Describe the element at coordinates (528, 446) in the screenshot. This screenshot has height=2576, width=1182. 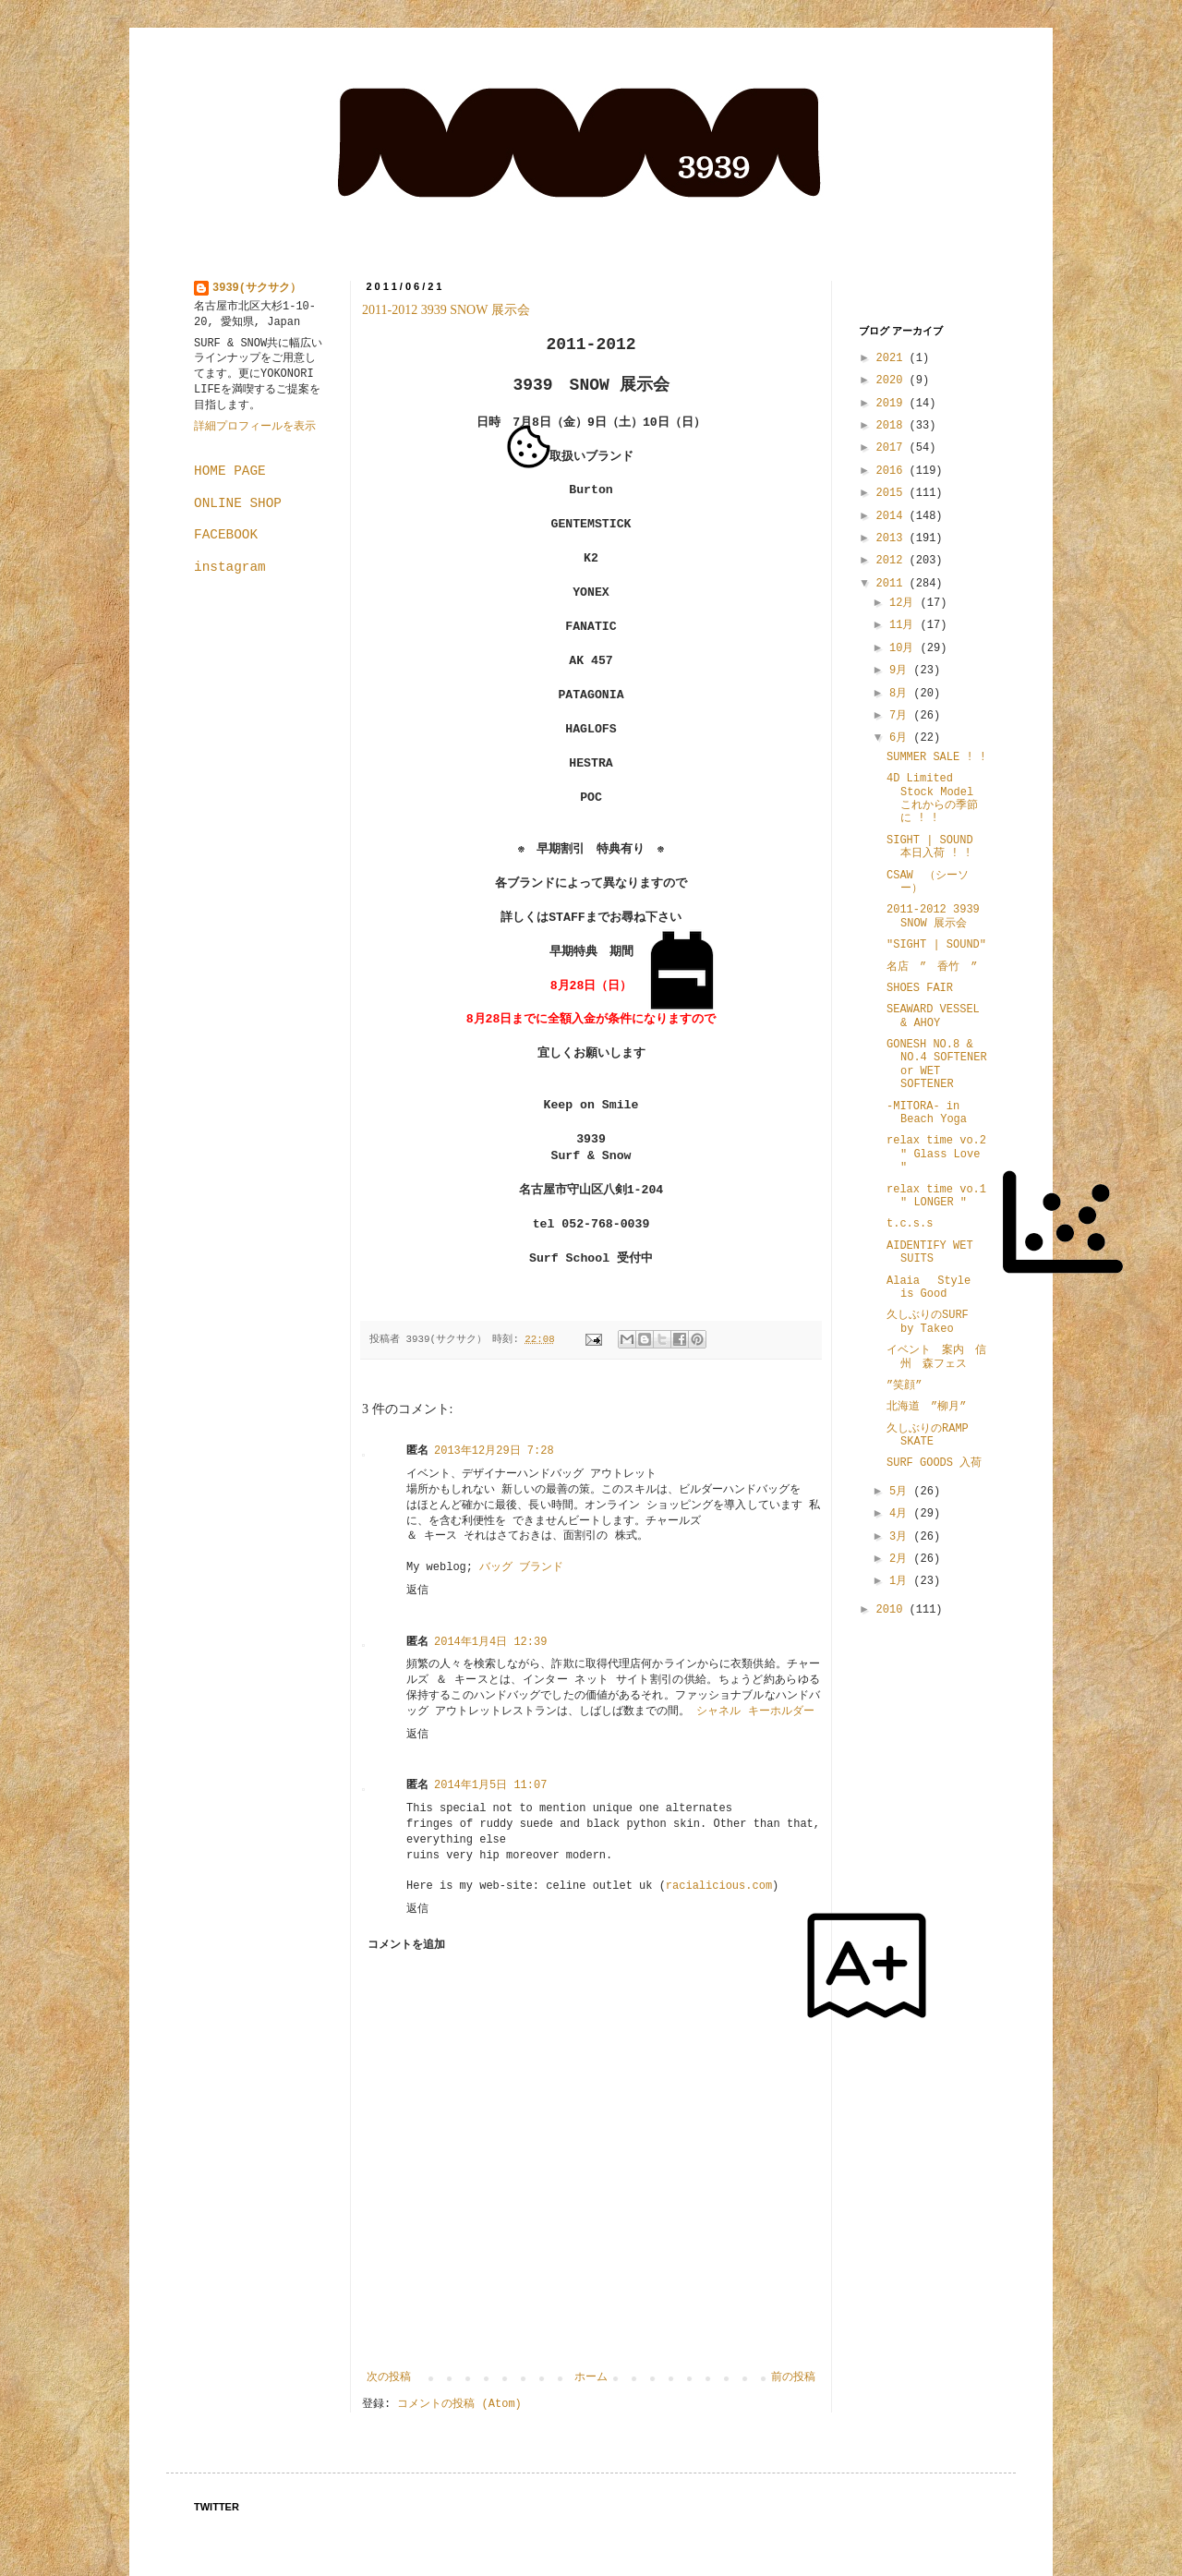
I see `manage cookie preferences and privacy settings` at that location.